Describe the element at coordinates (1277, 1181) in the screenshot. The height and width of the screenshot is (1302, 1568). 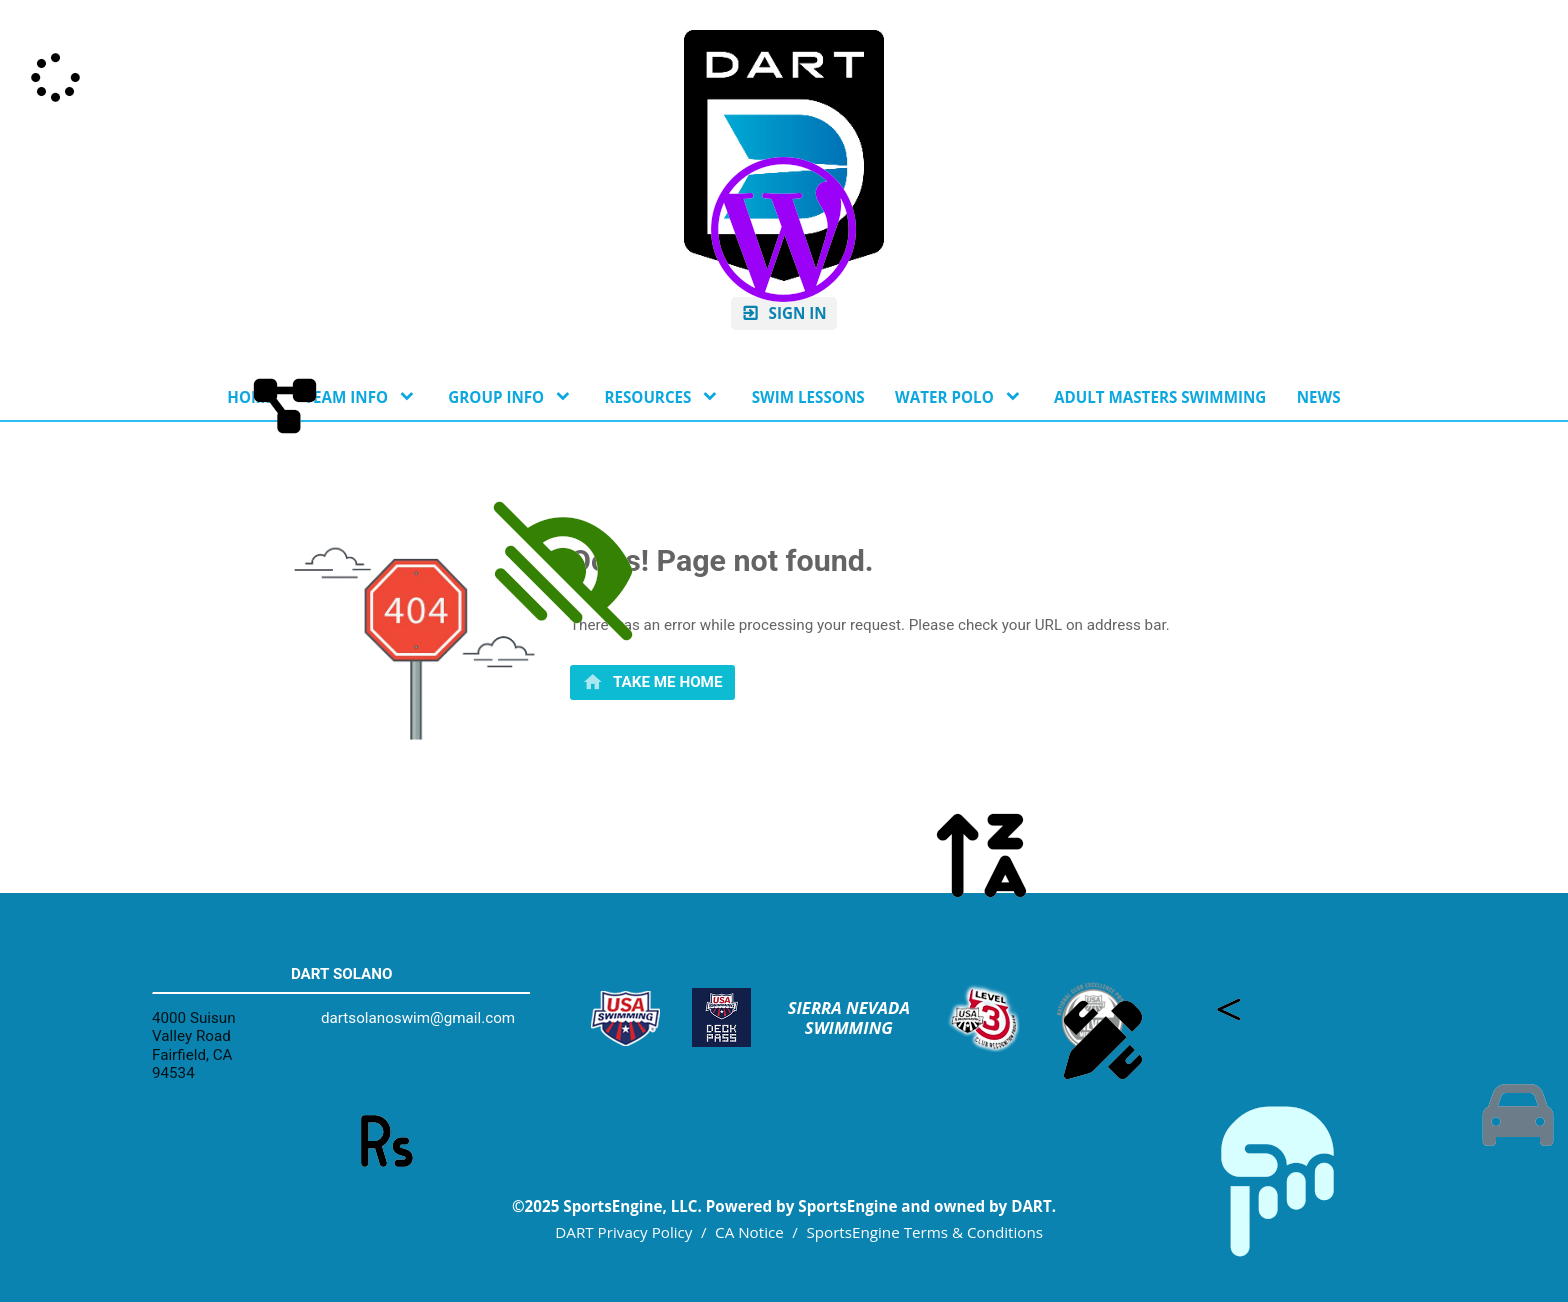
I see `scroll down or view content below` at that location.